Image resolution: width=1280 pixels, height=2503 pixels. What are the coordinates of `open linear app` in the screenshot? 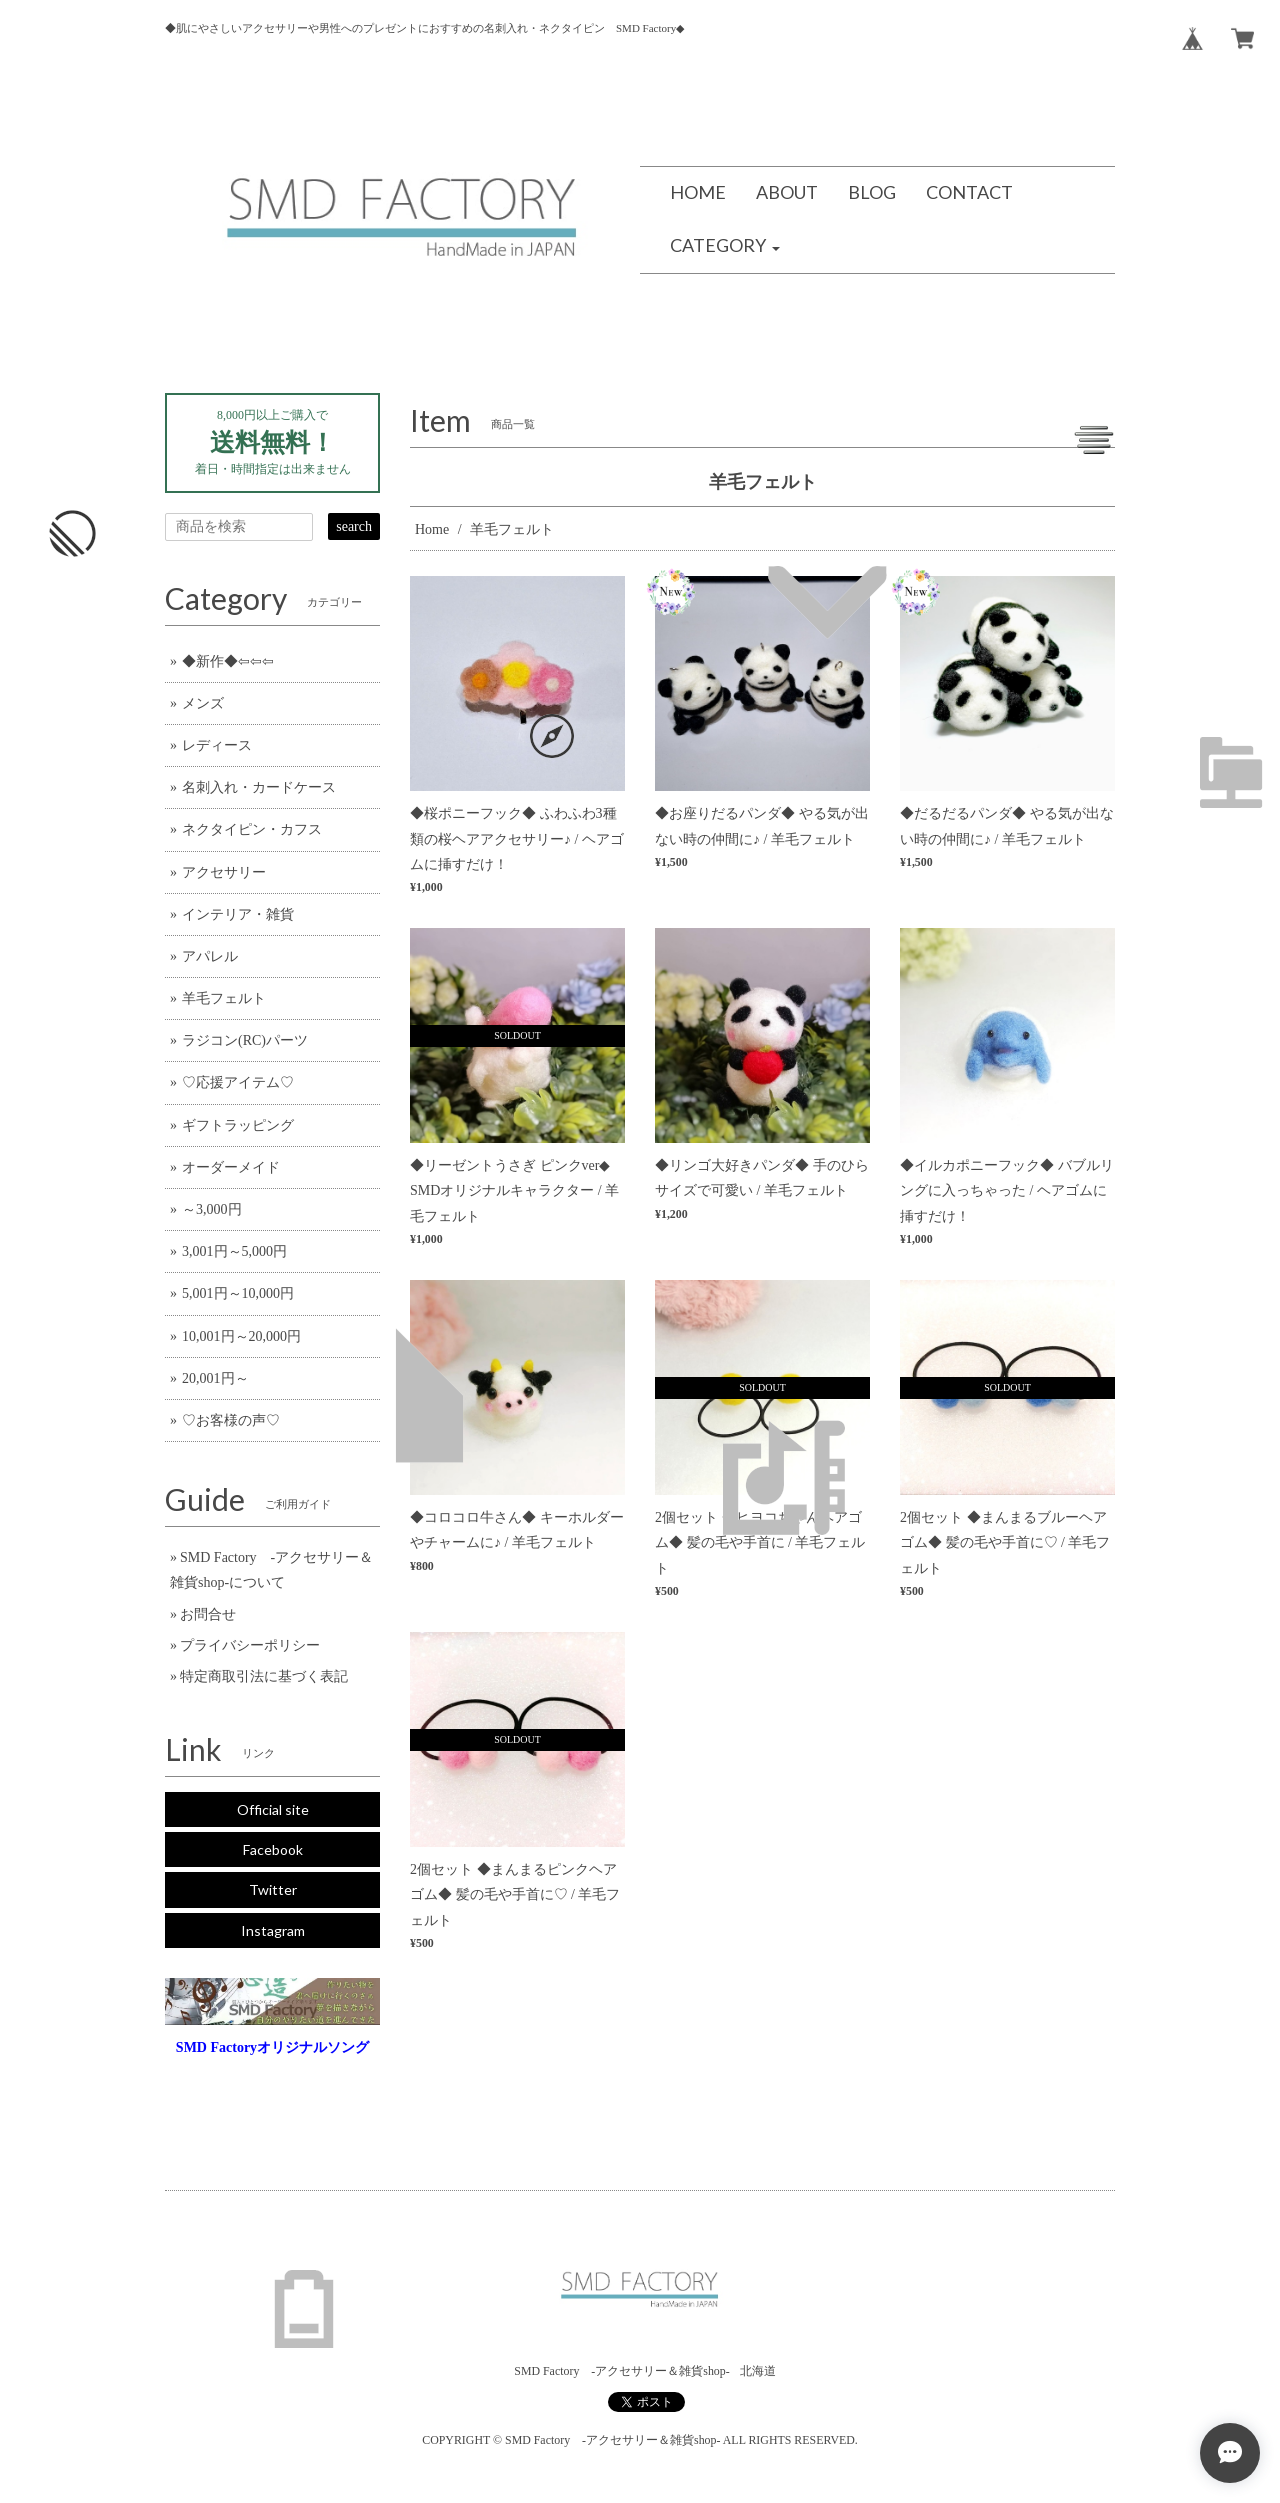 It's located at (72, 533).